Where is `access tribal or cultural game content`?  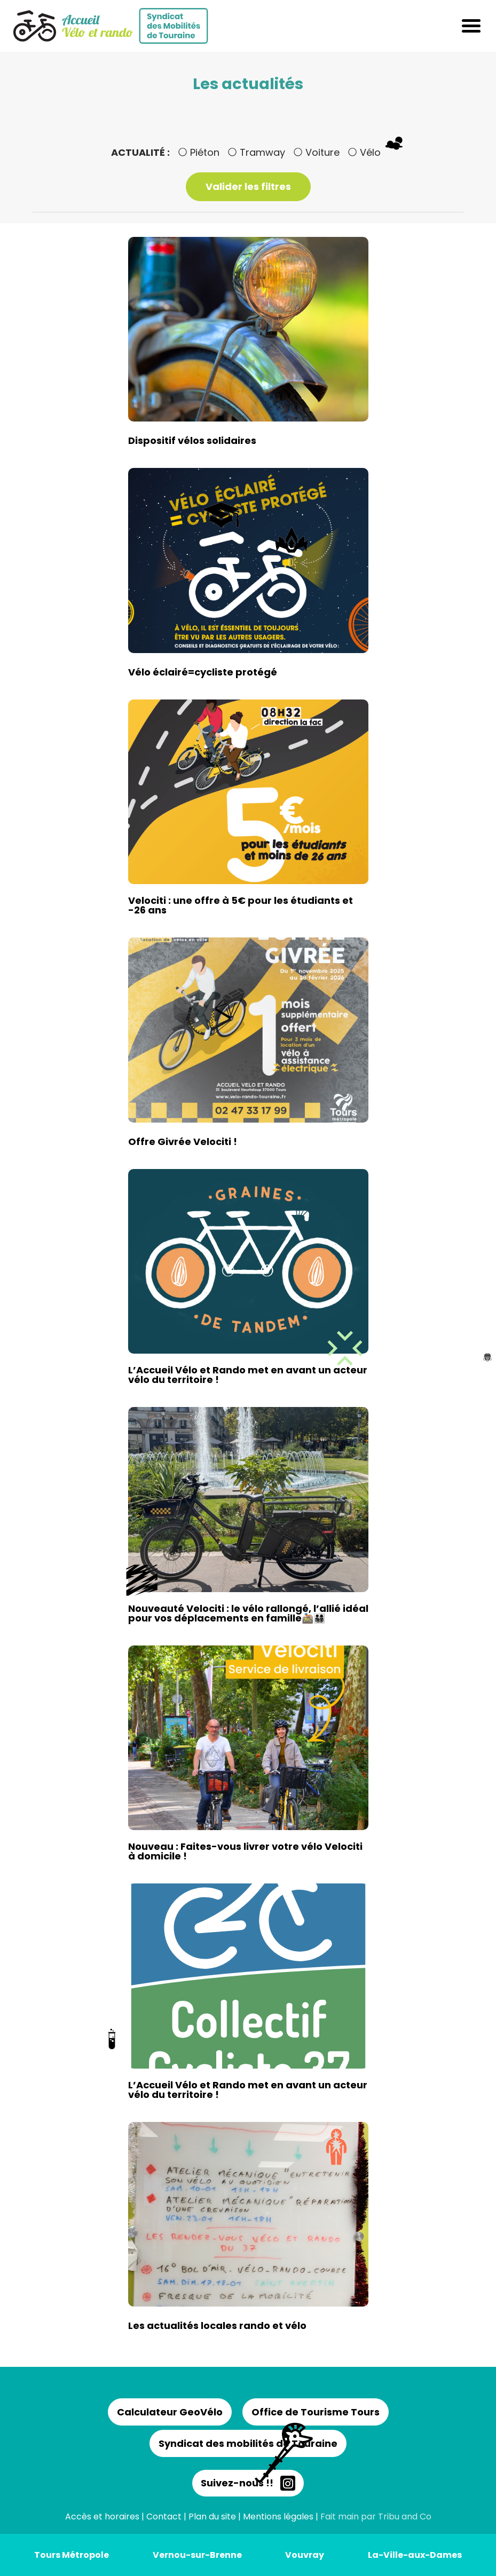 access tribal or cultural game content is located at coordinates (487, 1357).